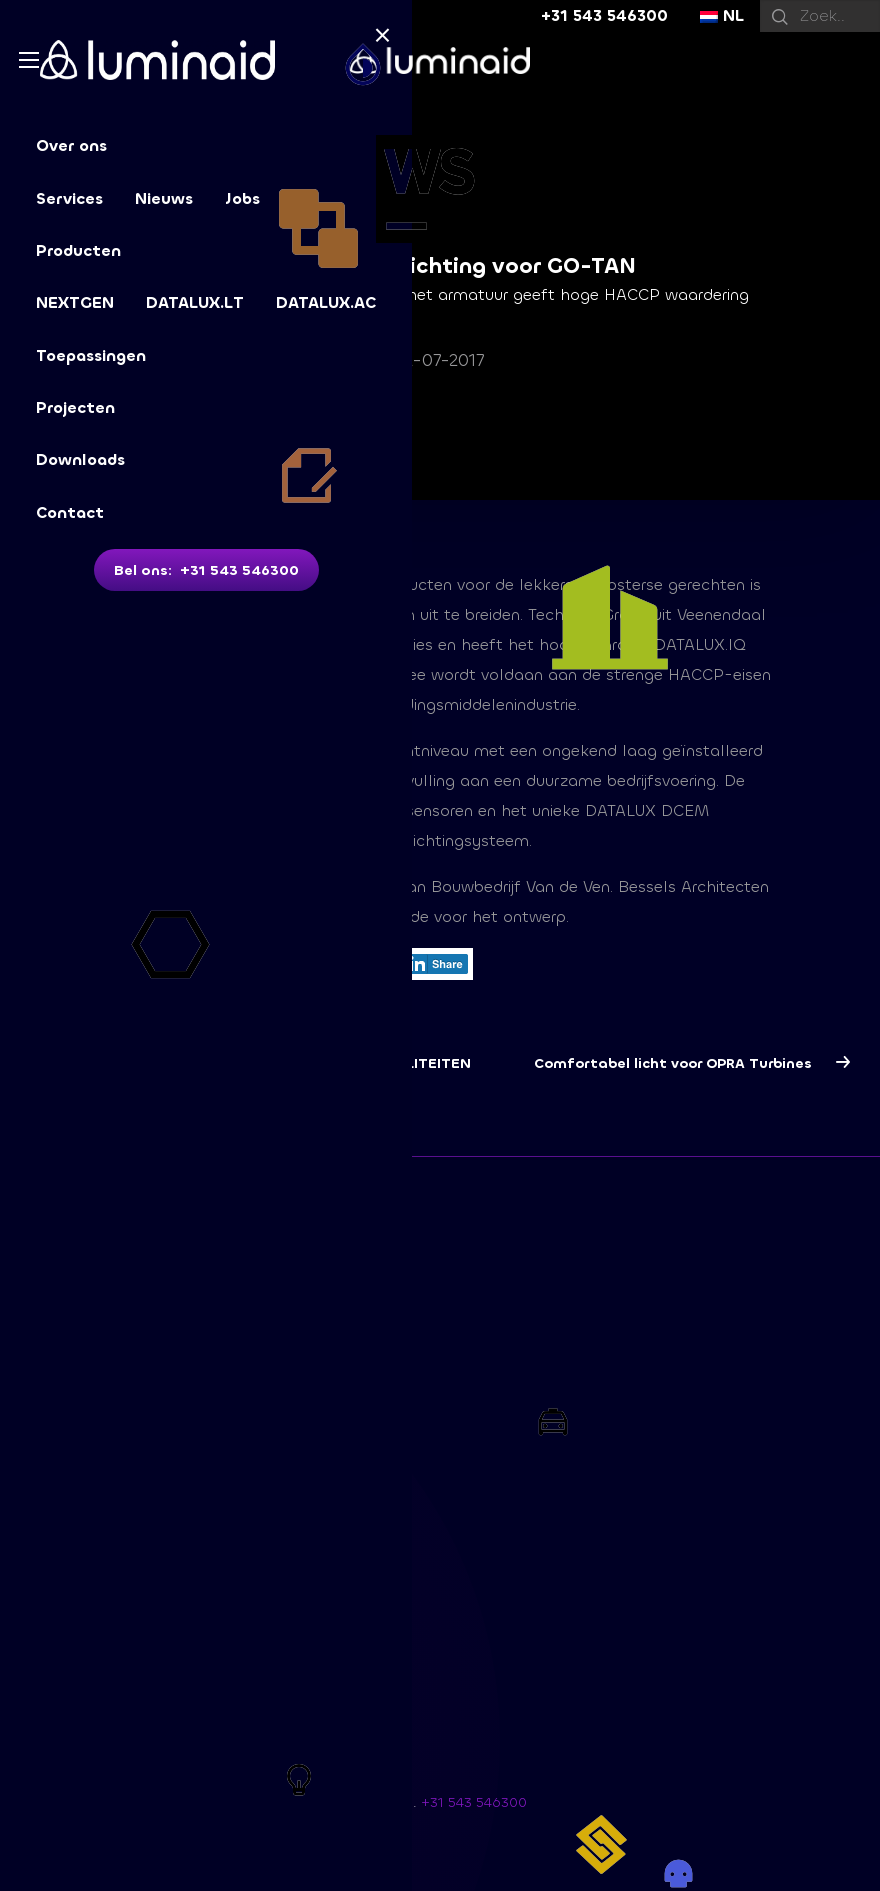 This screenshot has width=880, height=1891. I want to click on view company or business profile, so click(610, 622).